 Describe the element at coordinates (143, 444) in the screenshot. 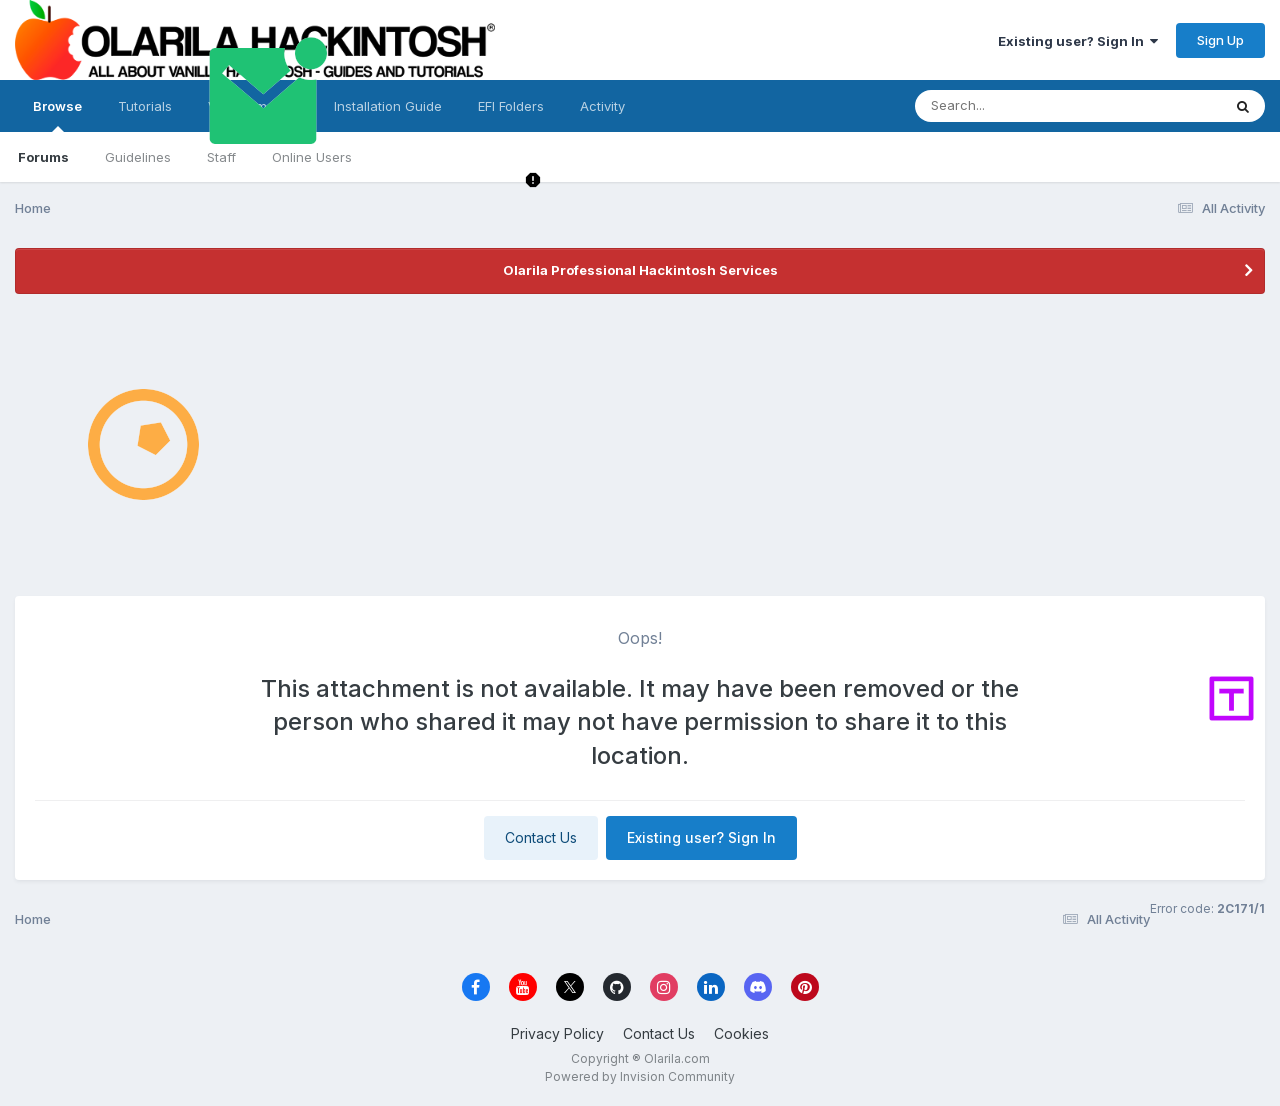

I see `open kuula 360° photo platform` at that location.